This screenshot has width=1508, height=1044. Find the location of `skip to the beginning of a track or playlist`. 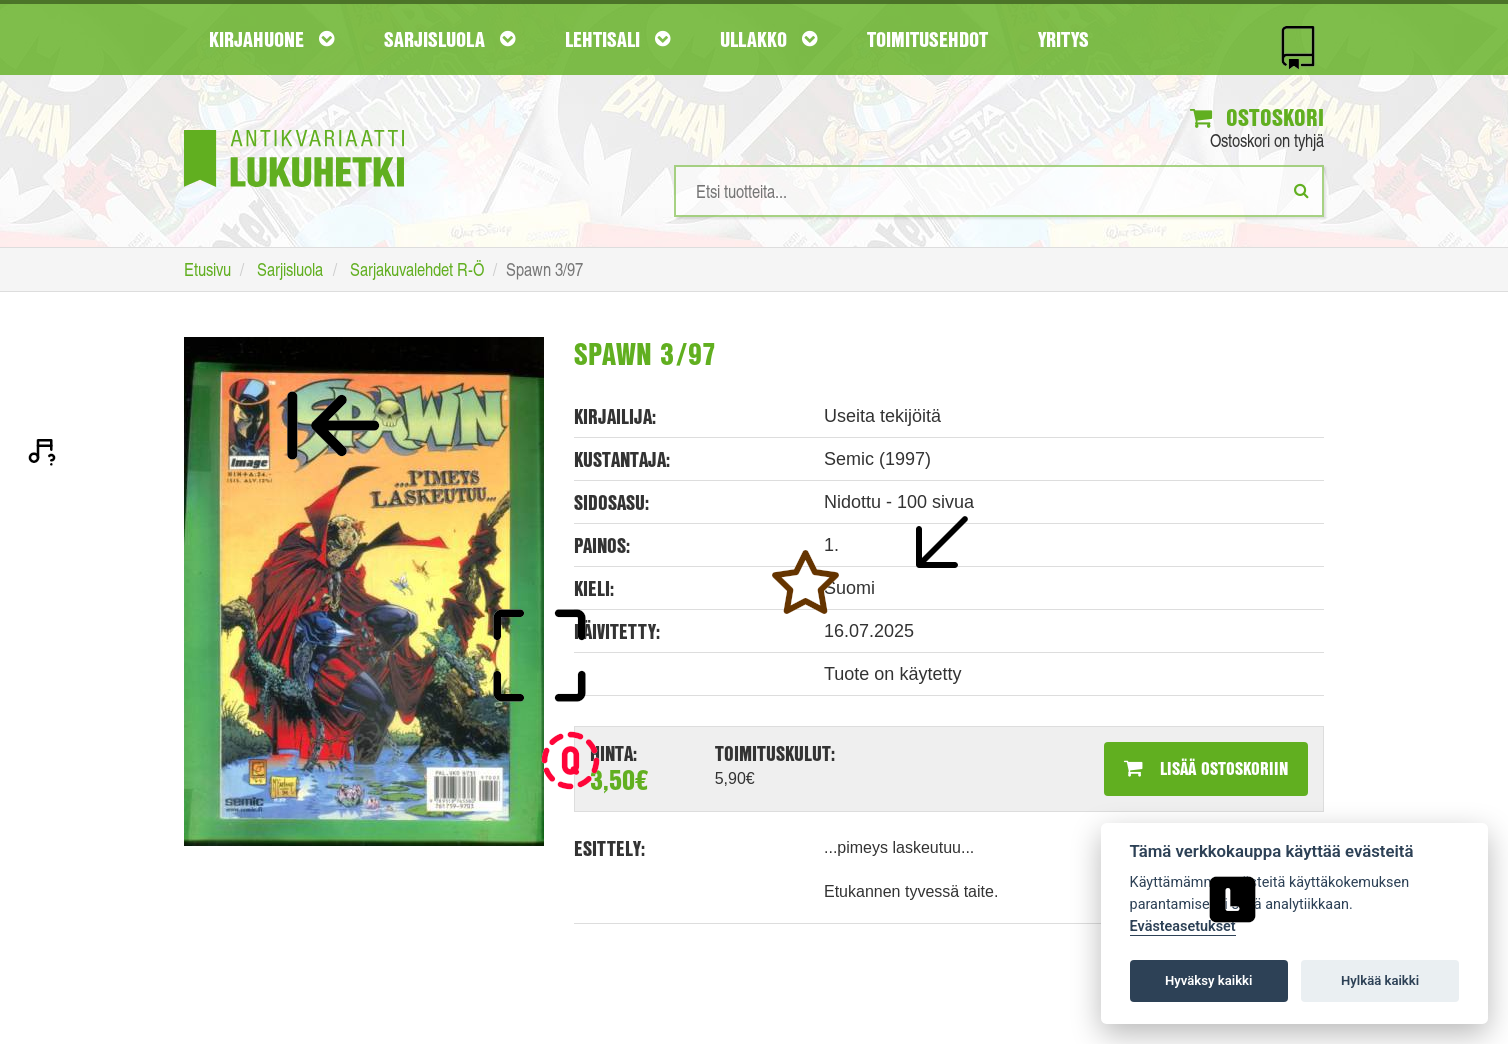

skip to the beginning of a track or playlist is located at coordinates (331, 425).